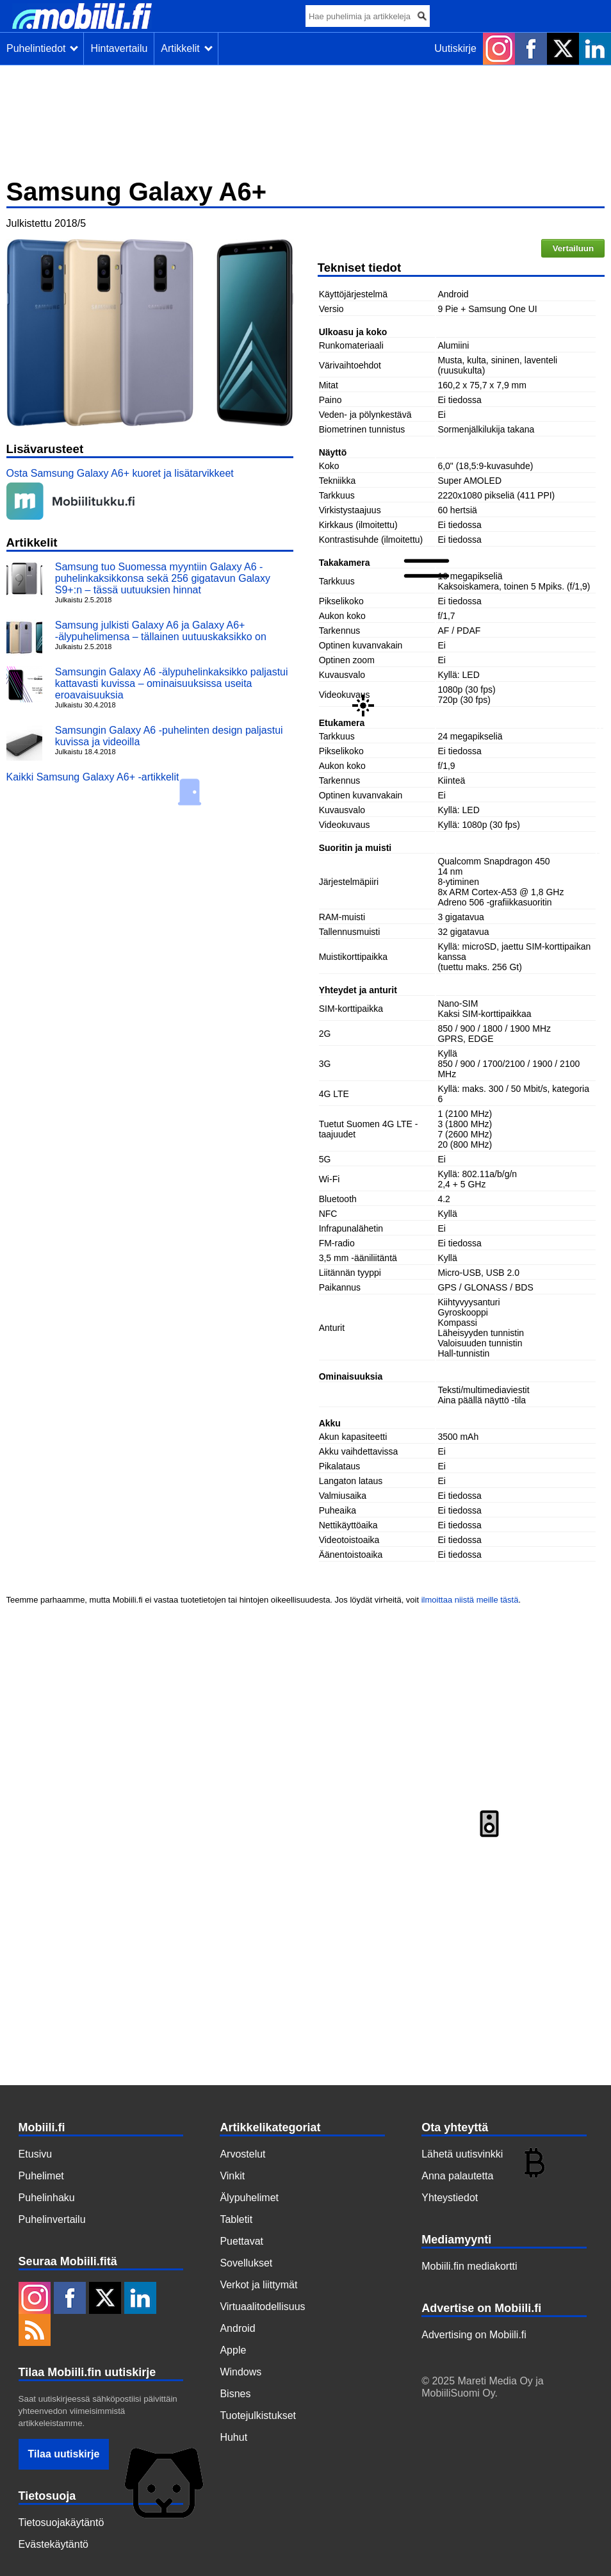 Image resolution: width=611 pixels, height=2576 pixels. Describe the element at coordinates (190, 792) in the screenshot. I see `log out or exit the current session` at that location.